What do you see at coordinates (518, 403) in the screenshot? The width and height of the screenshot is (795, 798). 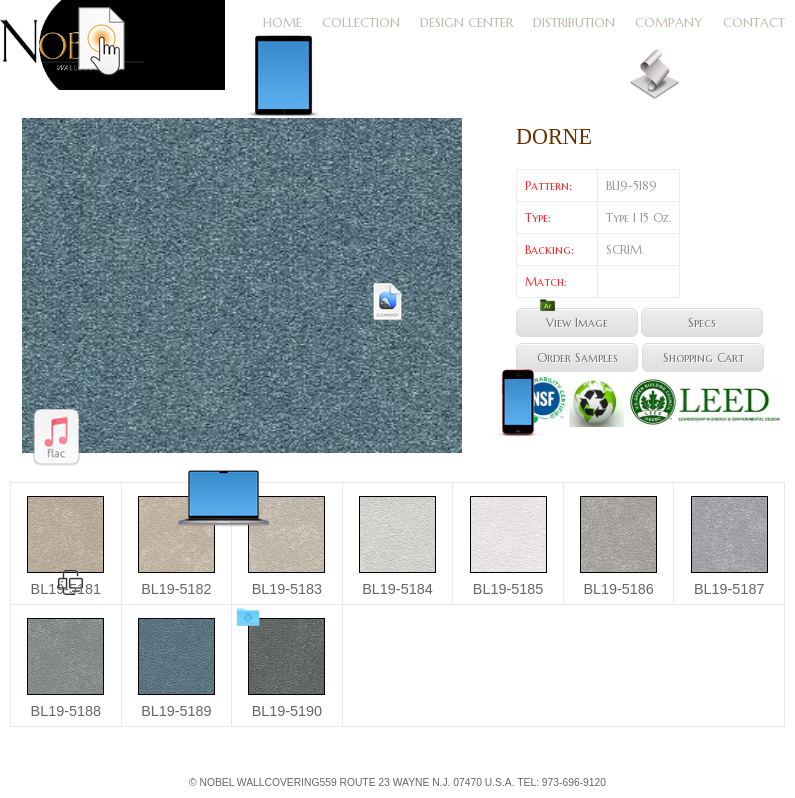 I see `manage connected iPhone 5c device` at bounding box center [518, 403].